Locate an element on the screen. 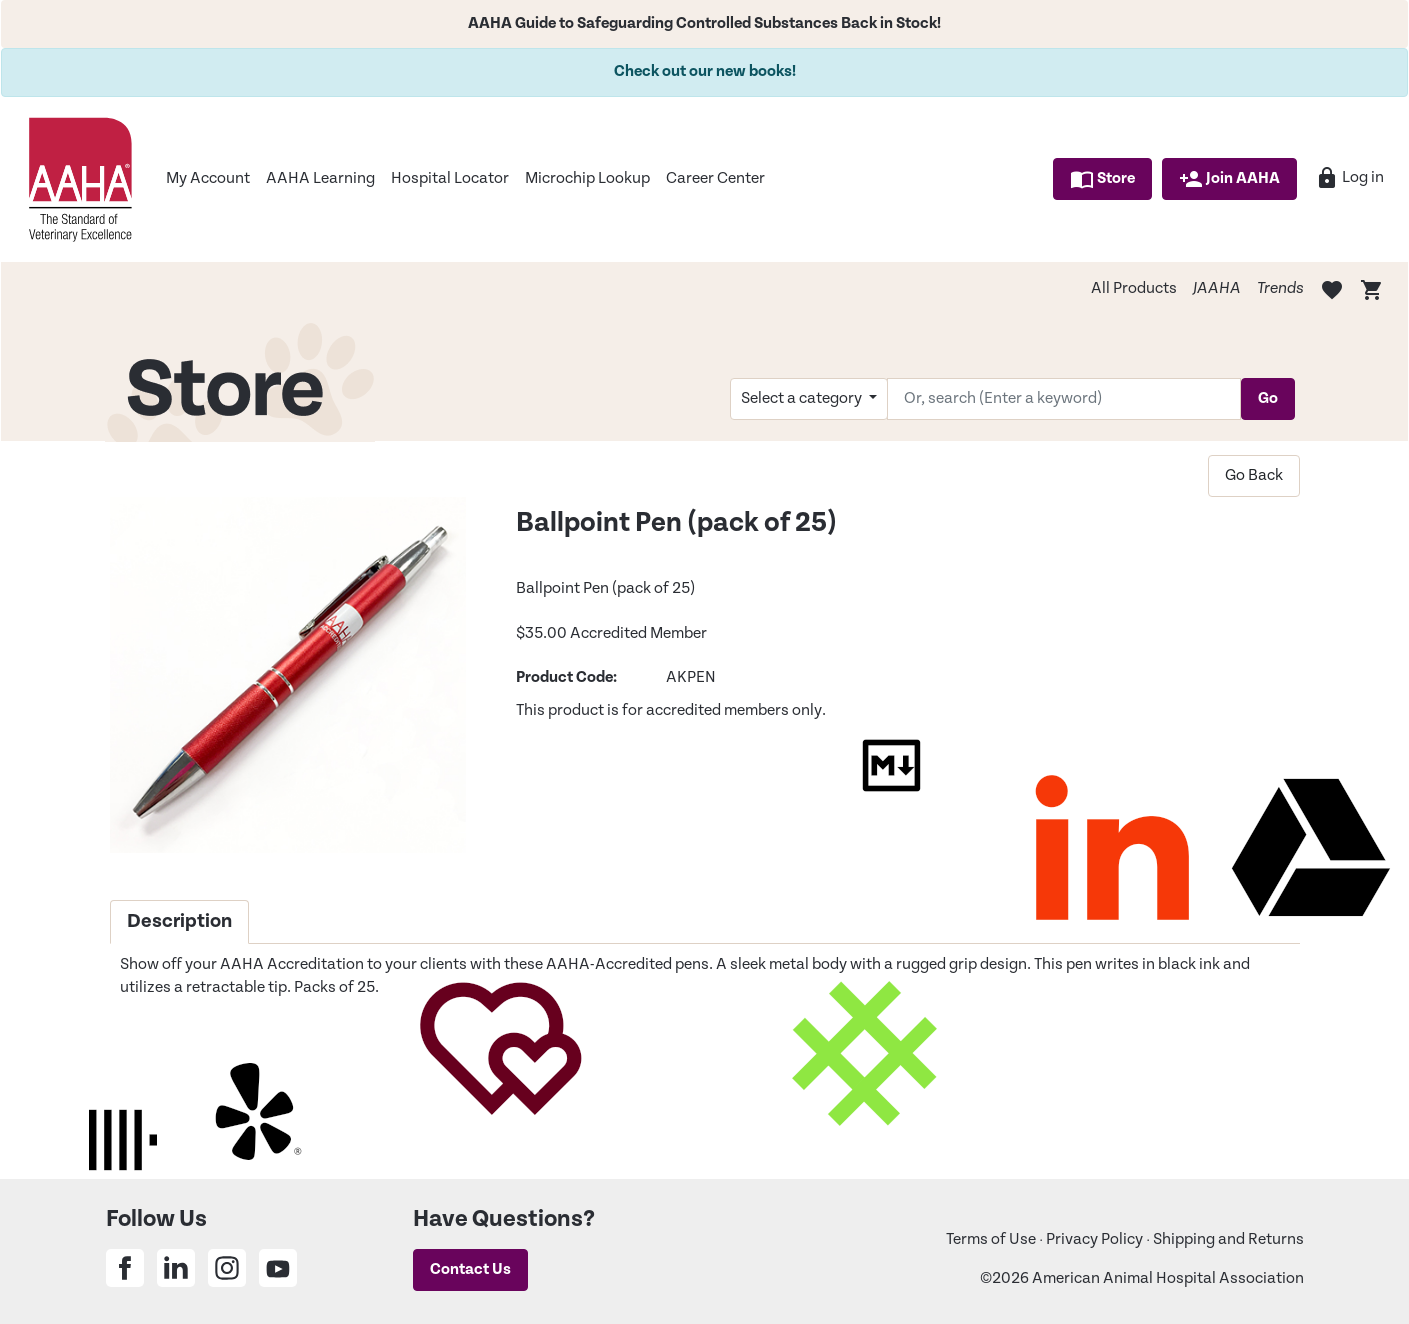 Image resolution: width=1409 pixels, height=1324 pixels. open the Yelp app is located at coordinates (258, 1111).